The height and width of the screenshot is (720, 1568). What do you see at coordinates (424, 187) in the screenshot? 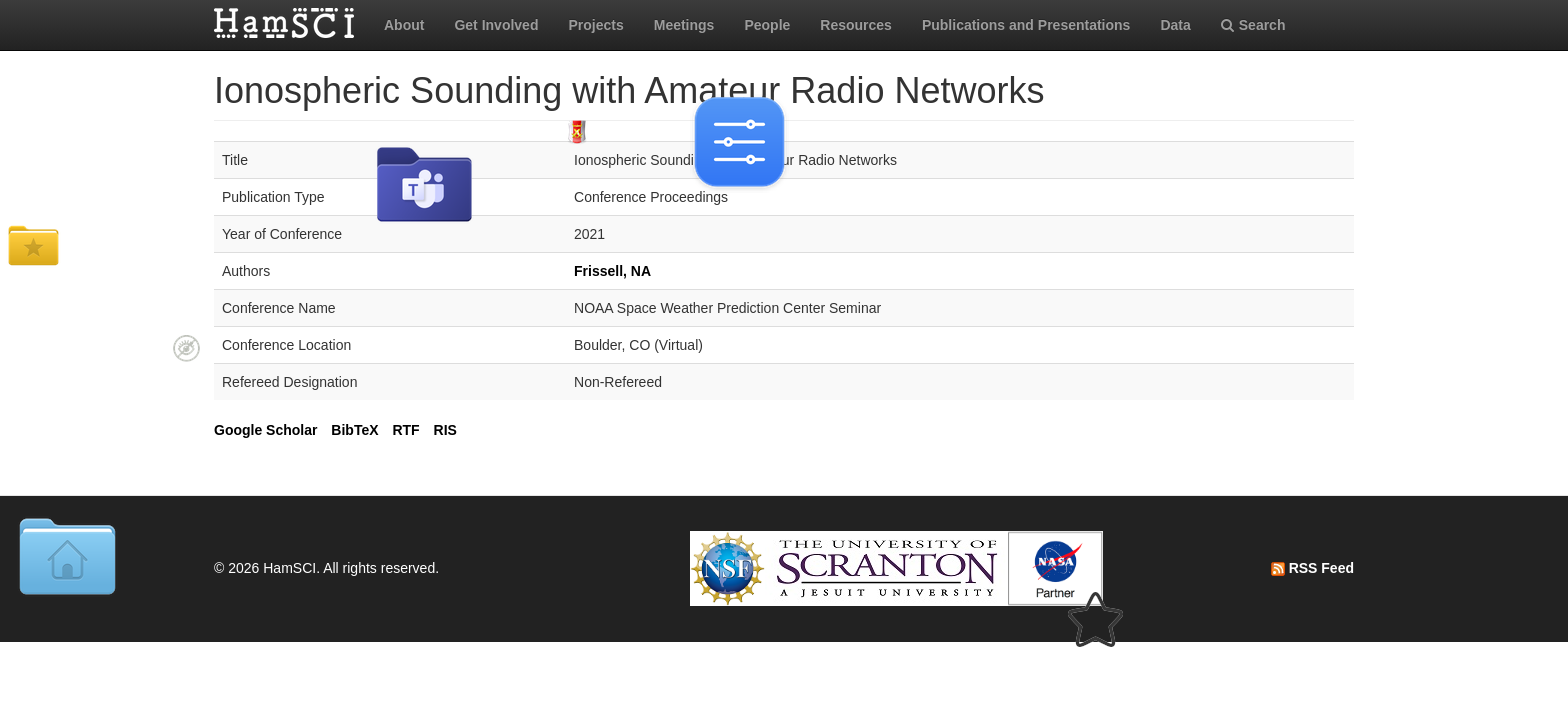
I see `open microsoft teams files folder` at bounding box center [424, 187].